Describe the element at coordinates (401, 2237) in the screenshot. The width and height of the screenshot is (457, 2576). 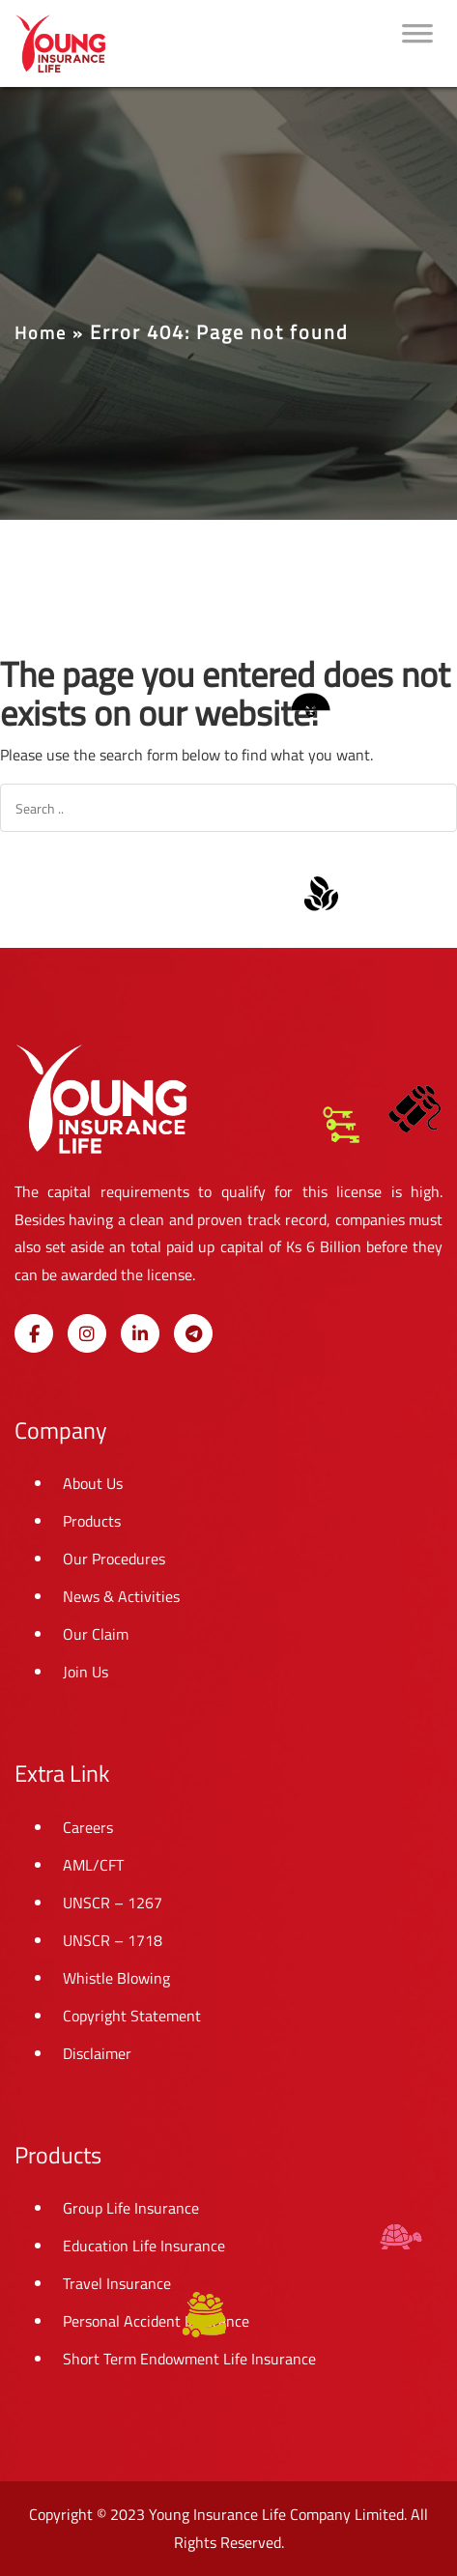
I see `indicates slow speed or processing mode` at that location.